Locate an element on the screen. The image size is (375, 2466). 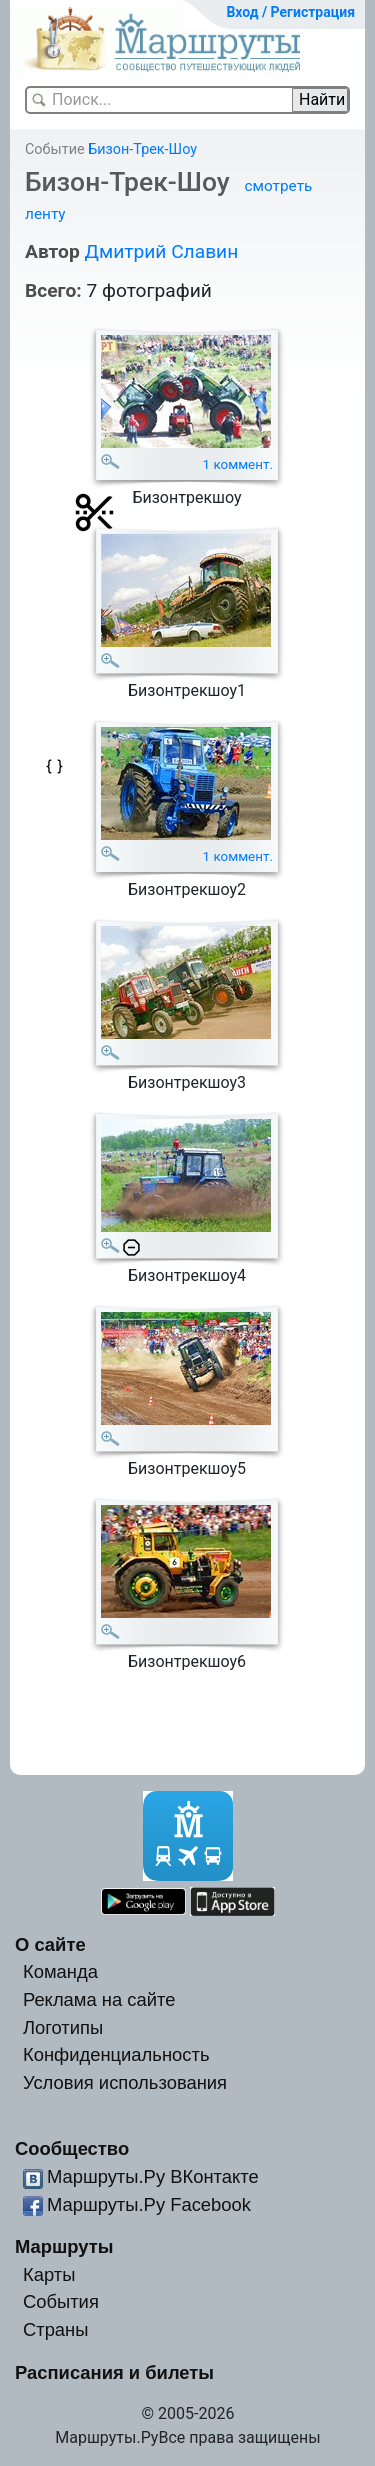
access code editor or development tools is located at coordinates (54, 766).